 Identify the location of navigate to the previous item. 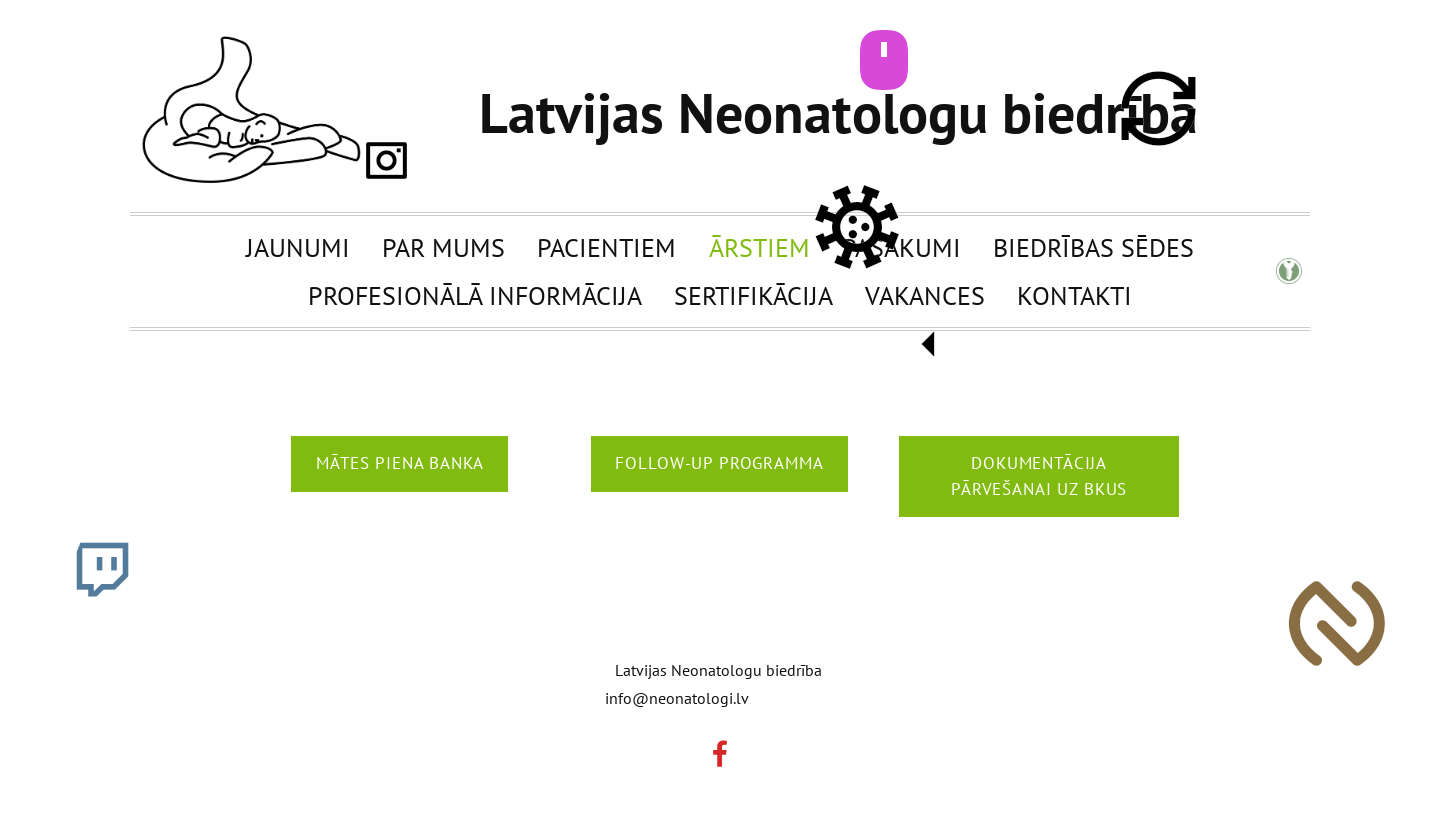
(931, 344).